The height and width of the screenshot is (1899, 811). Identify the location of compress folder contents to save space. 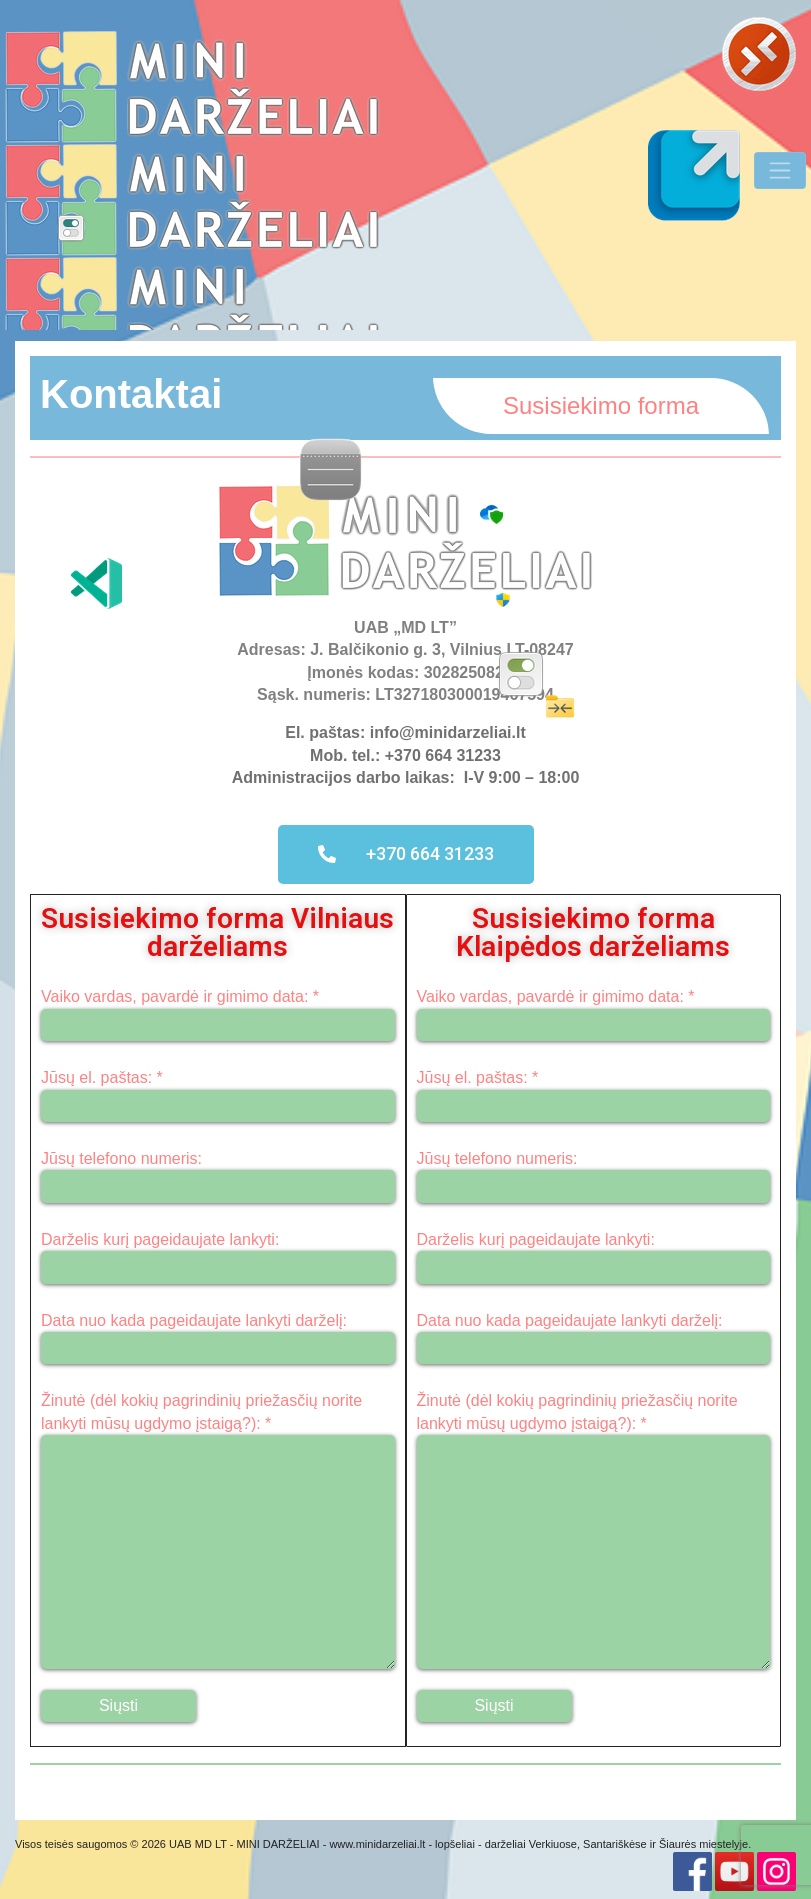
(560, 707).